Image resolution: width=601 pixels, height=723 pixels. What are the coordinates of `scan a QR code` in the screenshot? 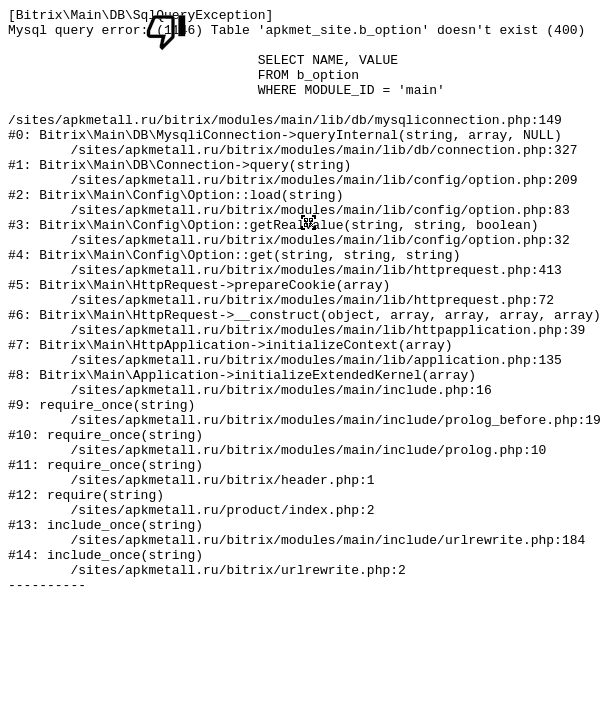 It's located at (308, 222).